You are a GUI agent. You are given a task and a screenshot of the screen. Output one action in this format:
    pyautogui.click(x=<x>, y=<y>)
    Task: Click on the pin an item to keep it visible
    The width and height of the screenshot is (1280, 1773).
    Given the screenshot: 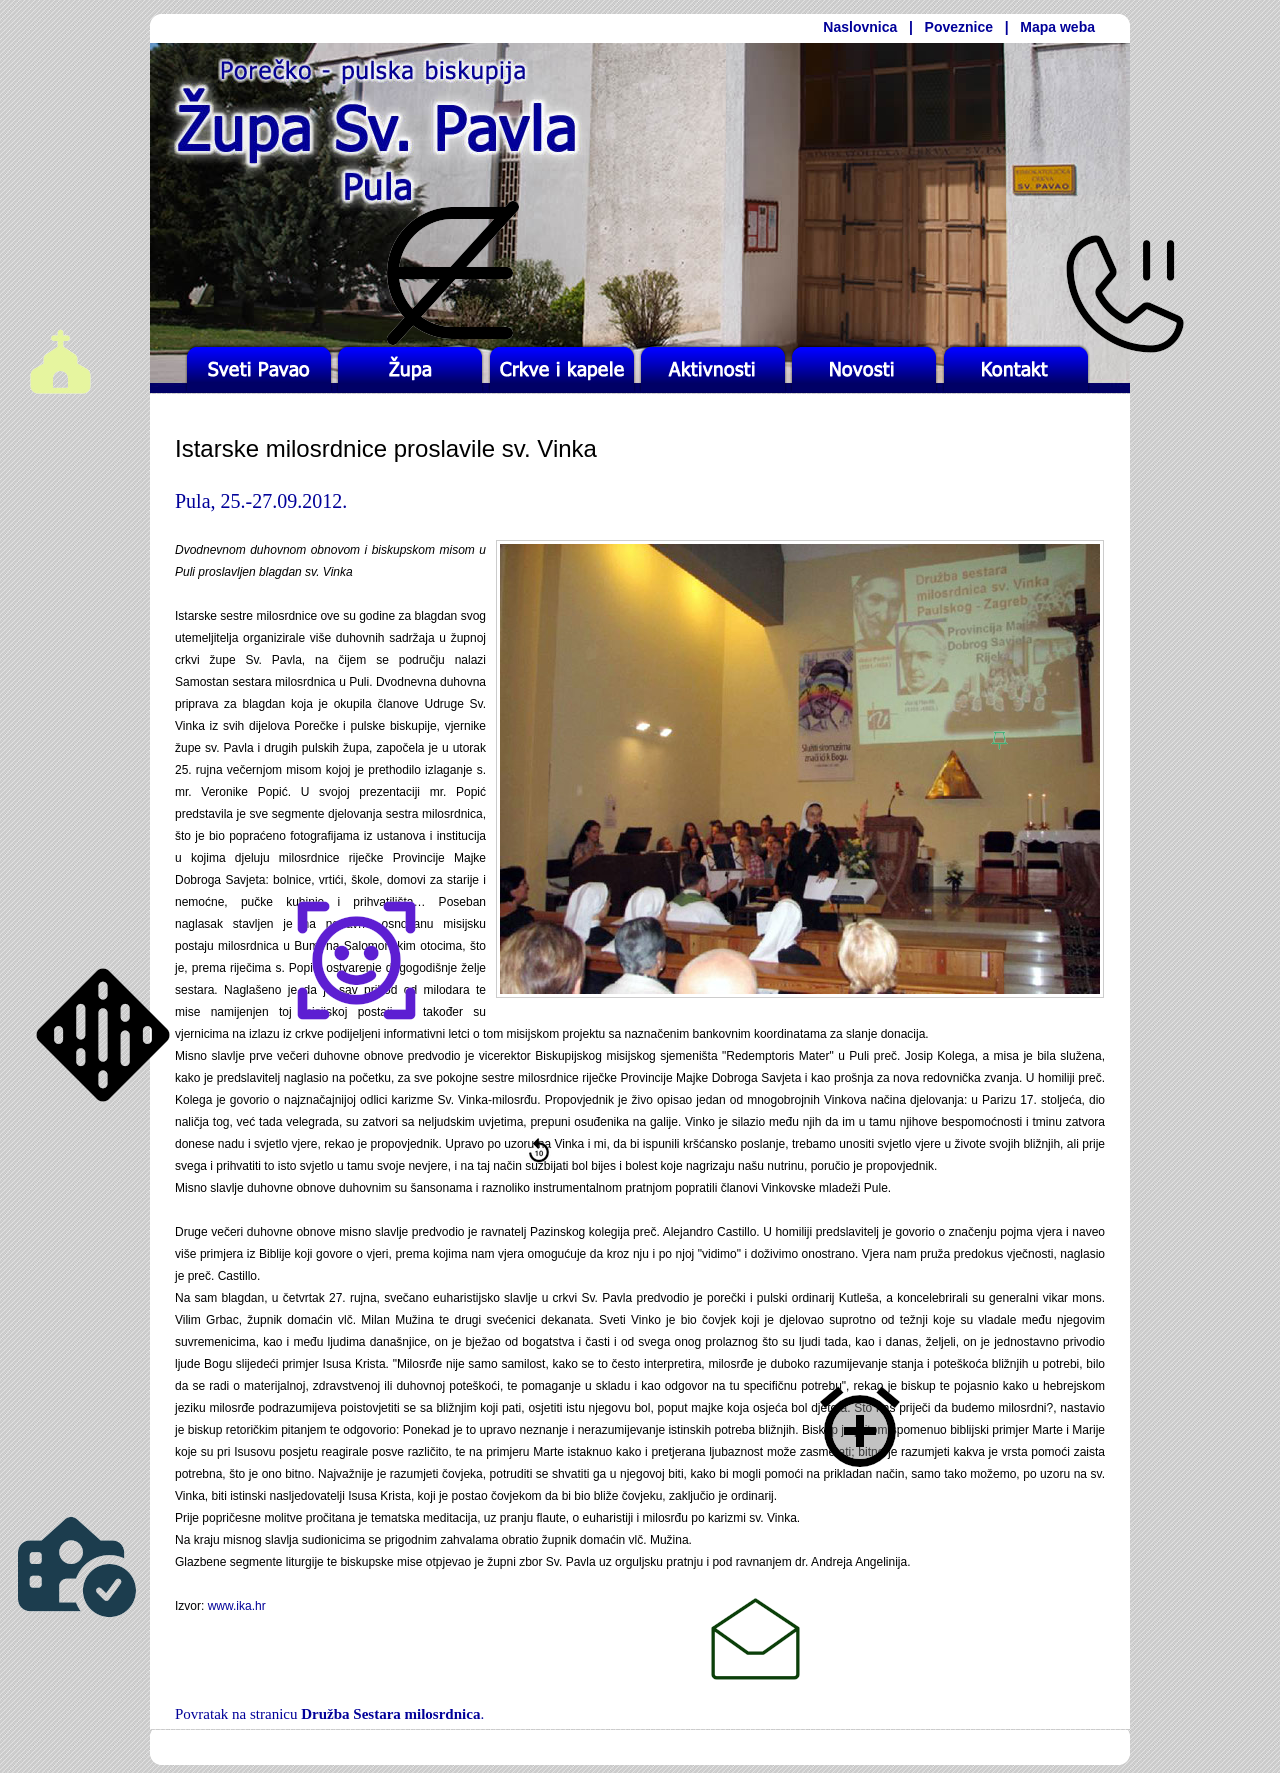 What is the action you would take?
    pyautogui.click(x=999, y=739)
    